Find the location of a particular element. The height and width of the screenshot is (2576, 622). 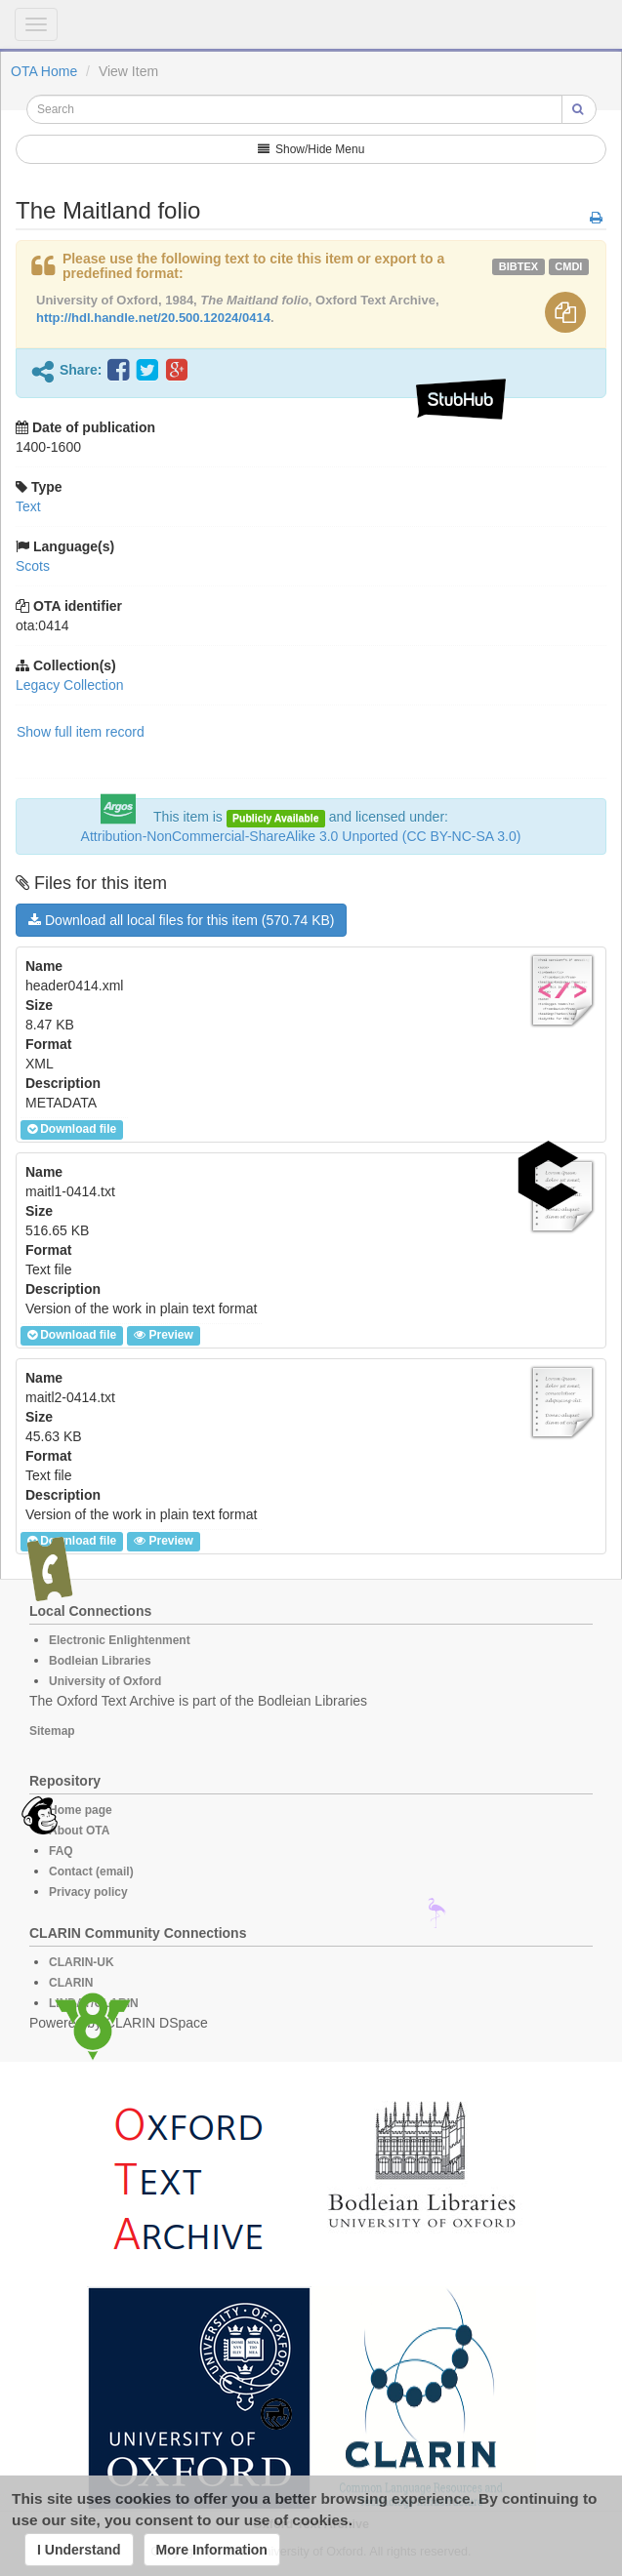

Silver Airways airline logo is located at coordinates (436, 1912).